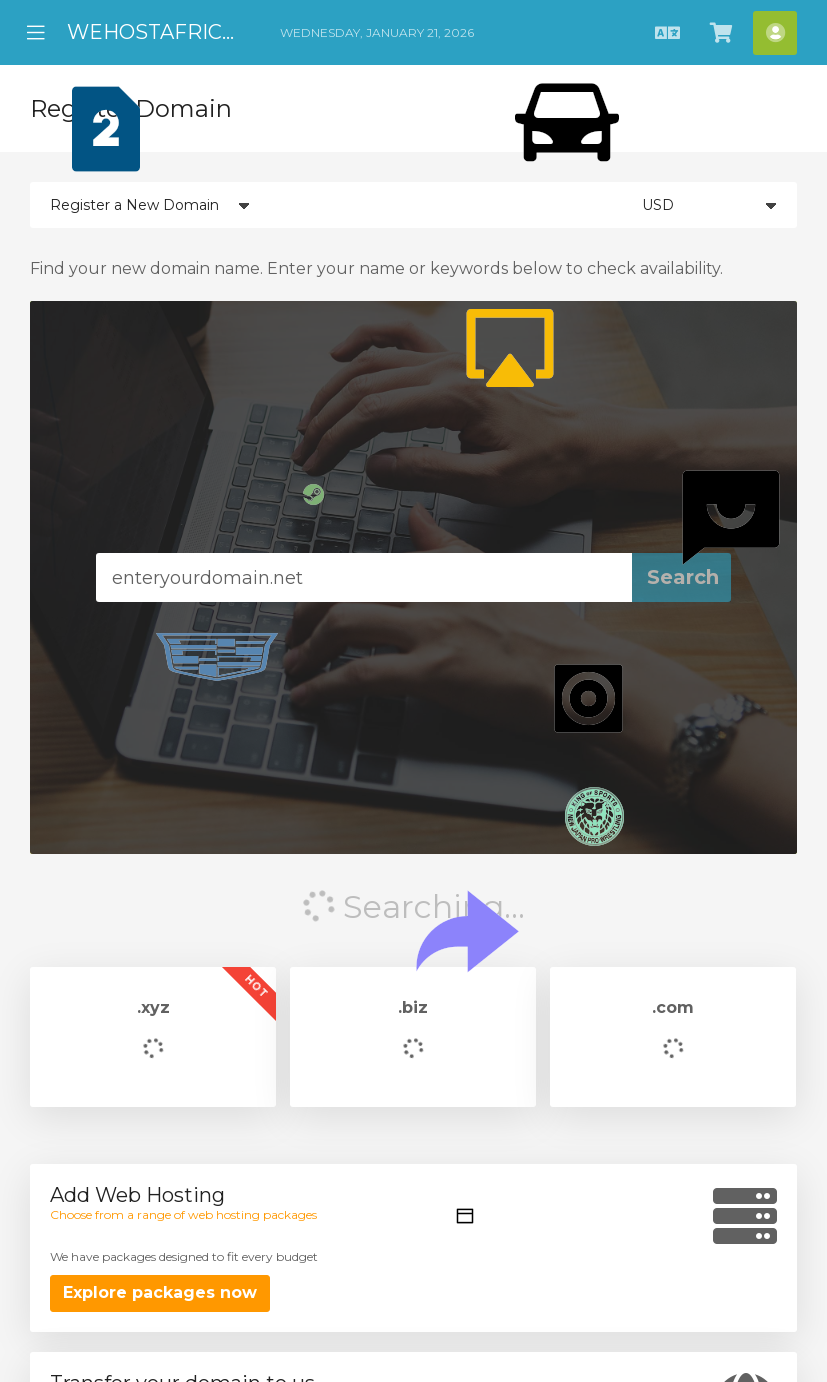  I want to click on stream content to an airplay-enabled device, so click(510, 348).